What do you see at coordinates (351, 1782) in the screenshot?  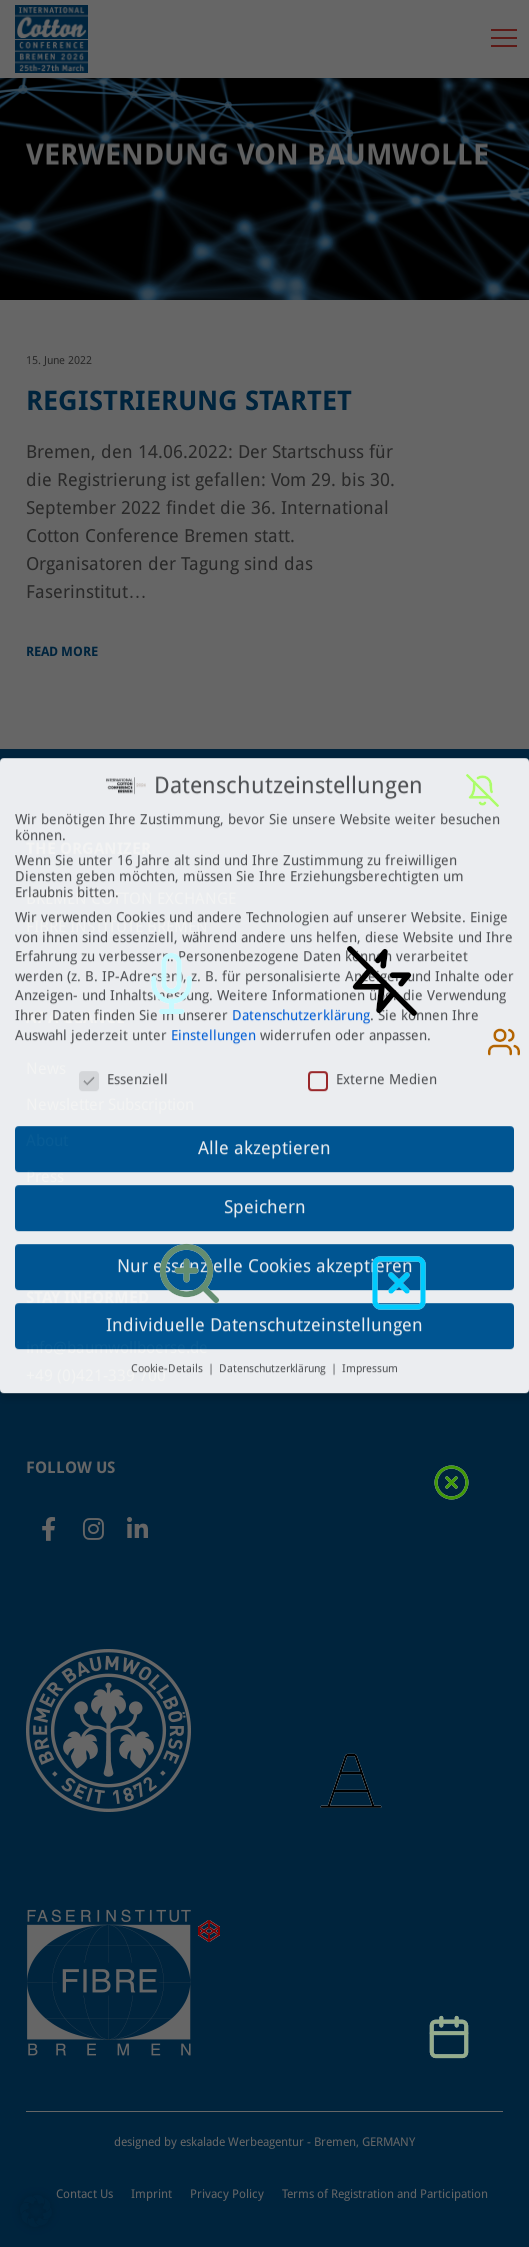 I see `indicates an area under construction or maintenance` at bounding box center [351, 1782].